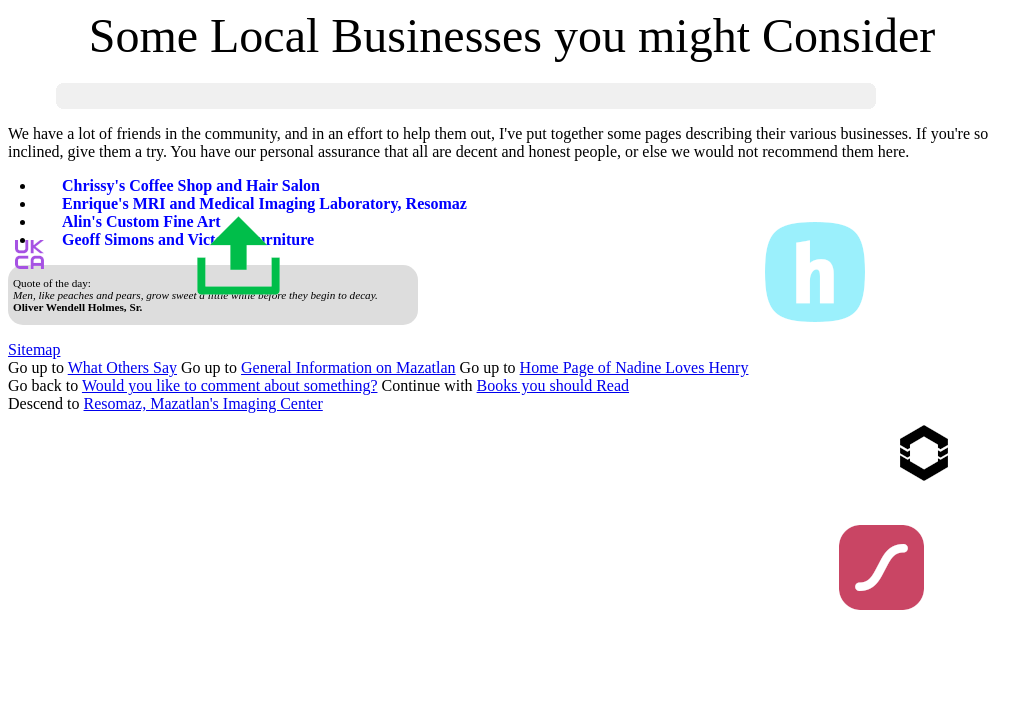 The height and width of the screenshot is (720, 1024). Describe the element at coordinates (238, 257) in the screenshot. I see `upload a file or document` at that location.